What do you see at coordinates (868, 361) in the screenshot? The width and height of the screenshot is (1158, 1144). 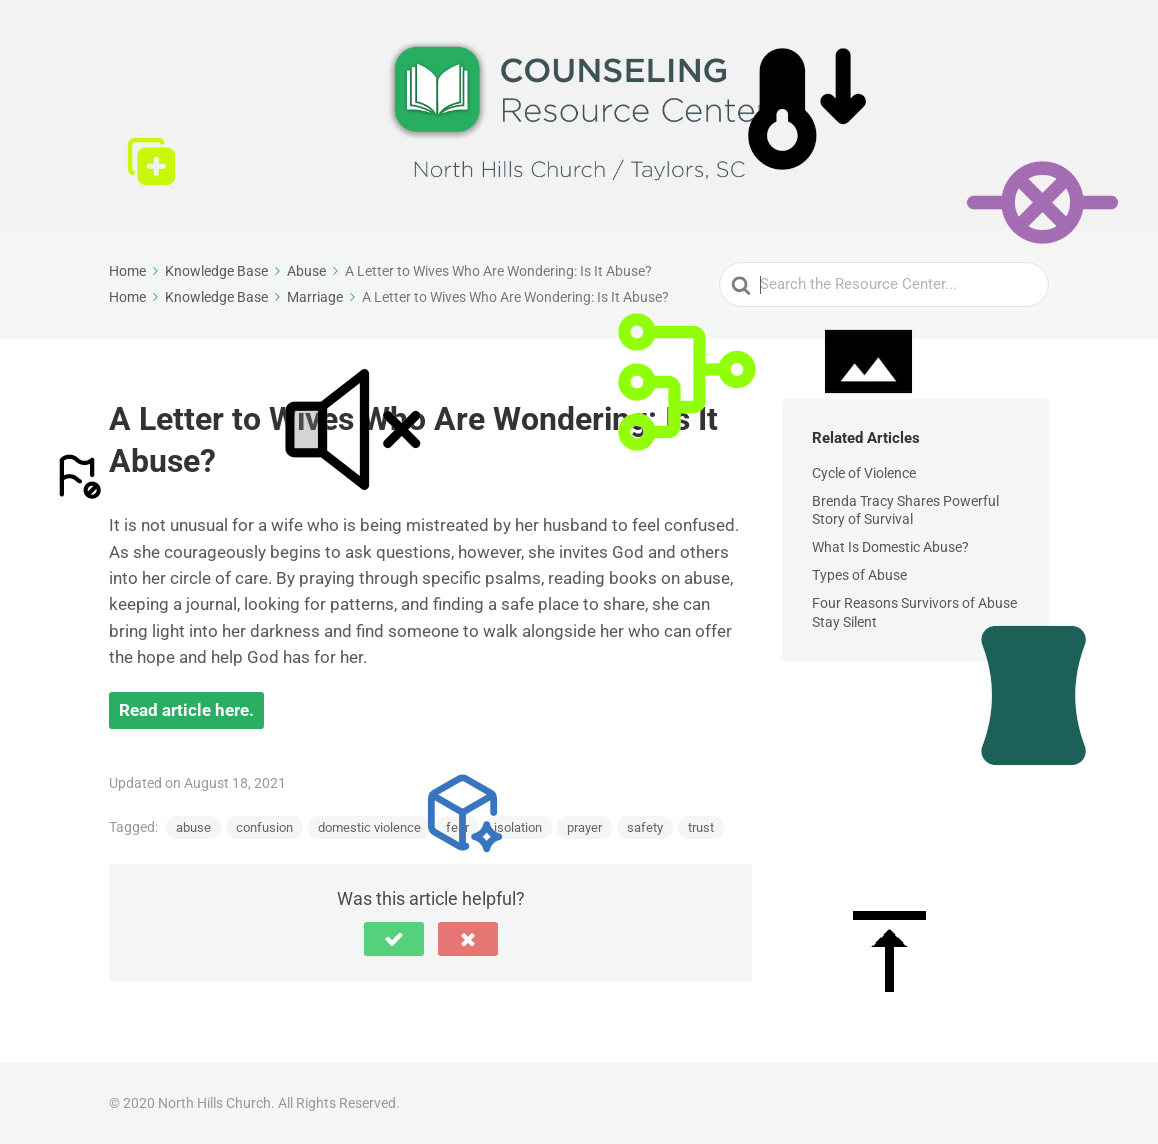 I see `view panorama or wide-angle photos` at bounding box center [868, 361].